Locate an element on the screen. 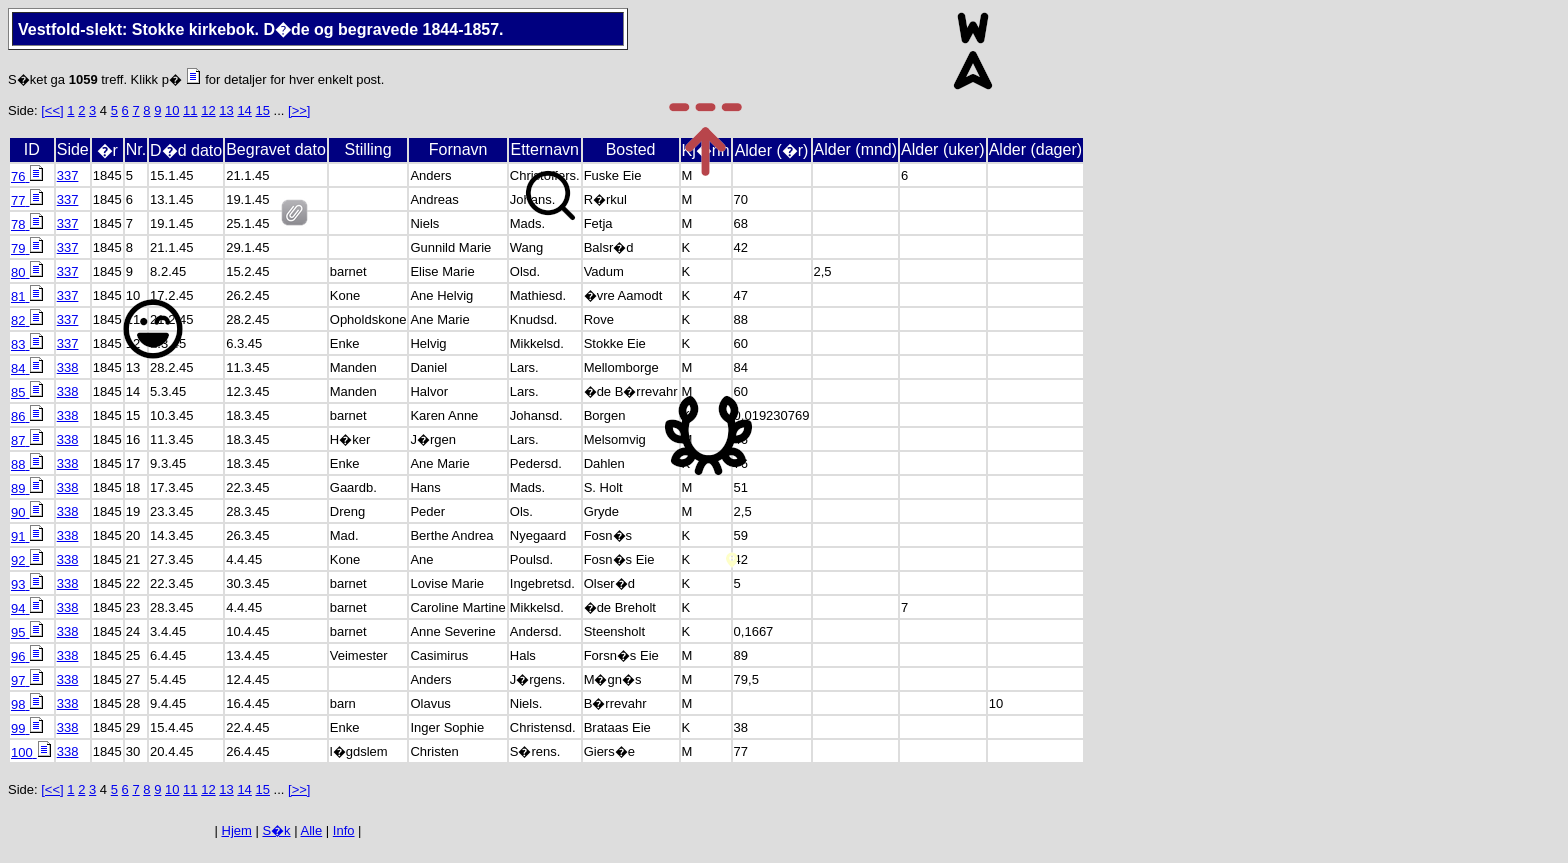  view achievements or awards is located at coordinates (708, 435).